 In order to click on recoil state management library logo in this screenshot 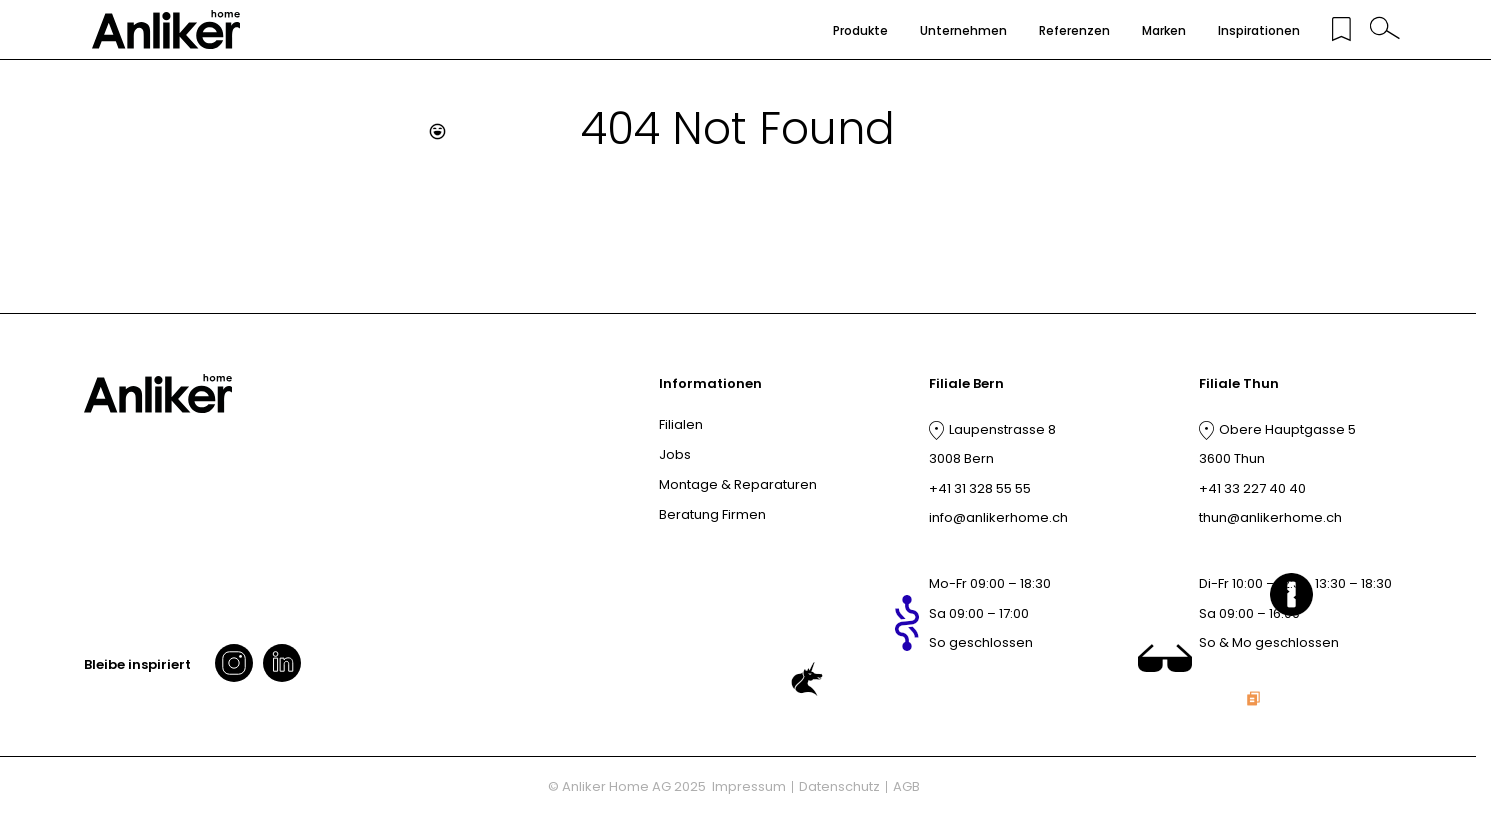, I will do `click(907, 623)`.